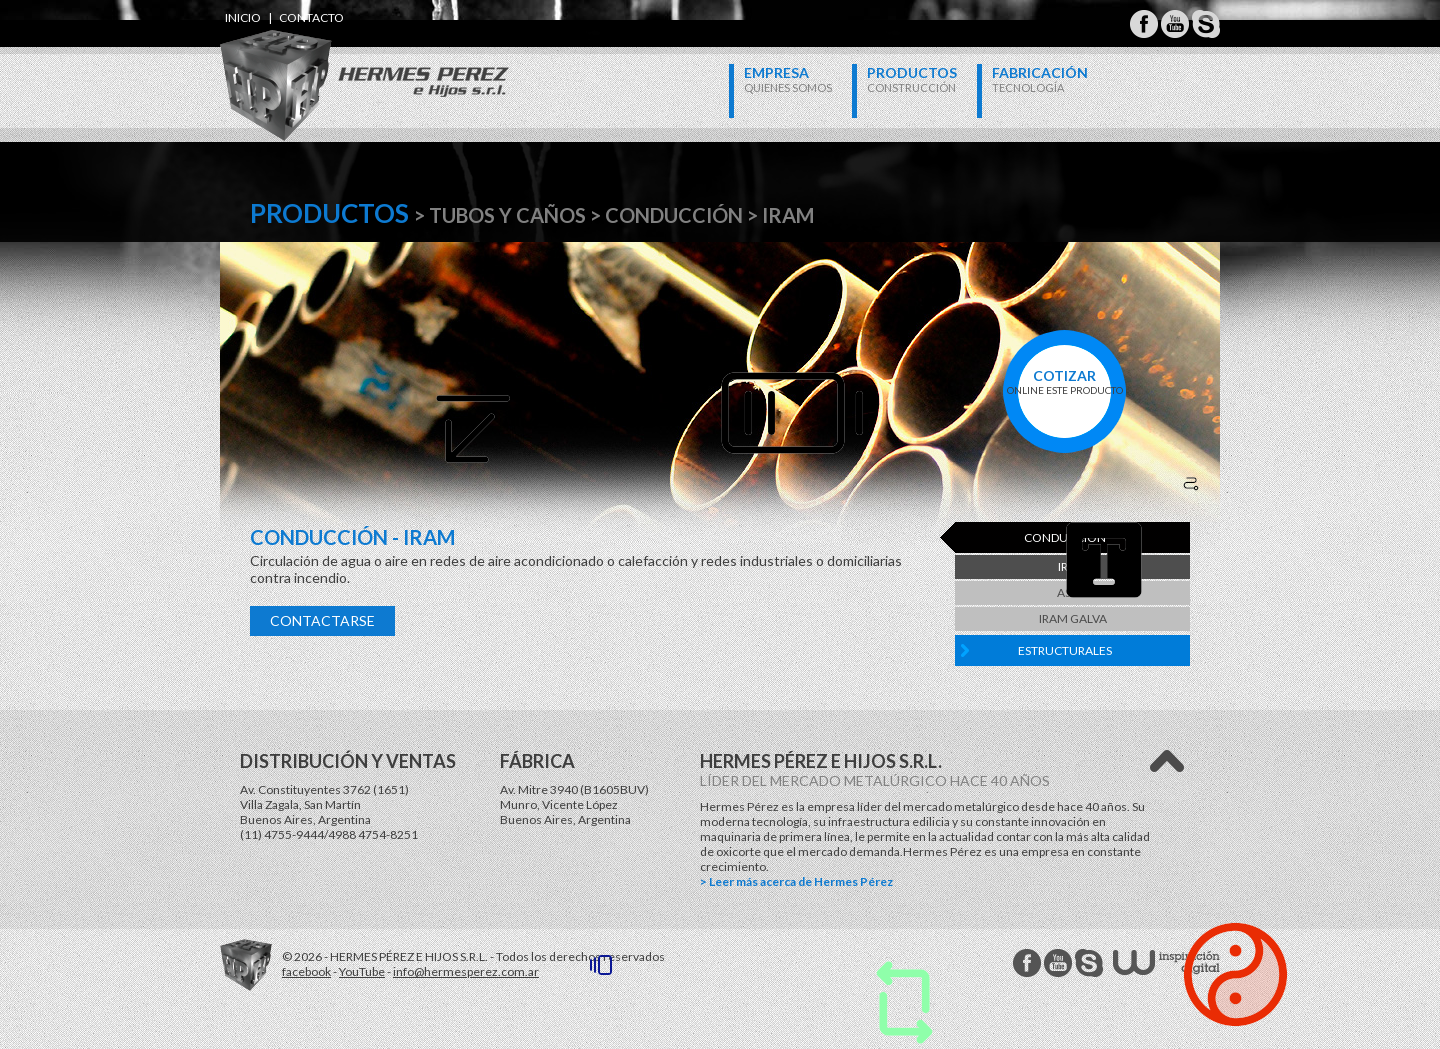 This screenshot has width=1440, height=1049. What do you see at coordinates (1104, 560) in the screenshot?
I see `format text or access text styling options` at bounding box center [1104, 560].